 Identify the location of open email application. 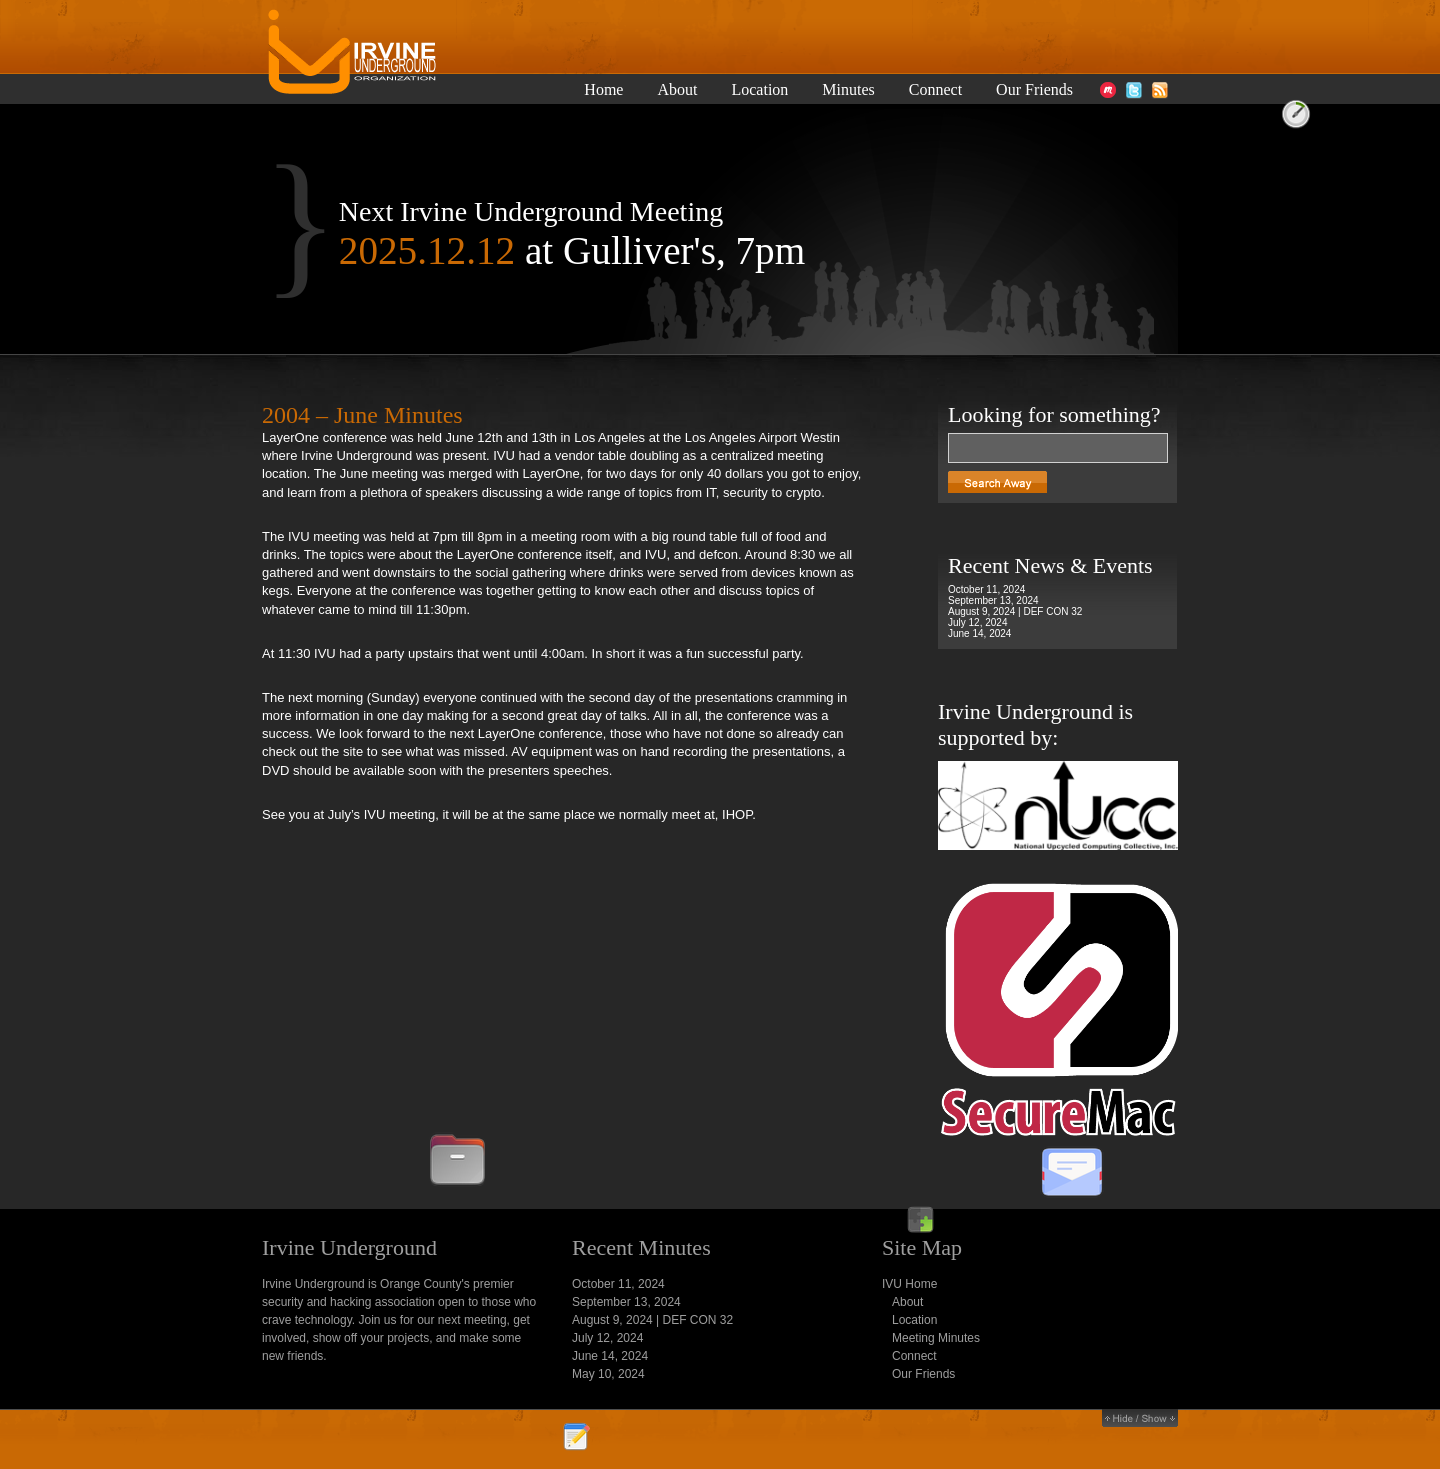
(1072, 1172).